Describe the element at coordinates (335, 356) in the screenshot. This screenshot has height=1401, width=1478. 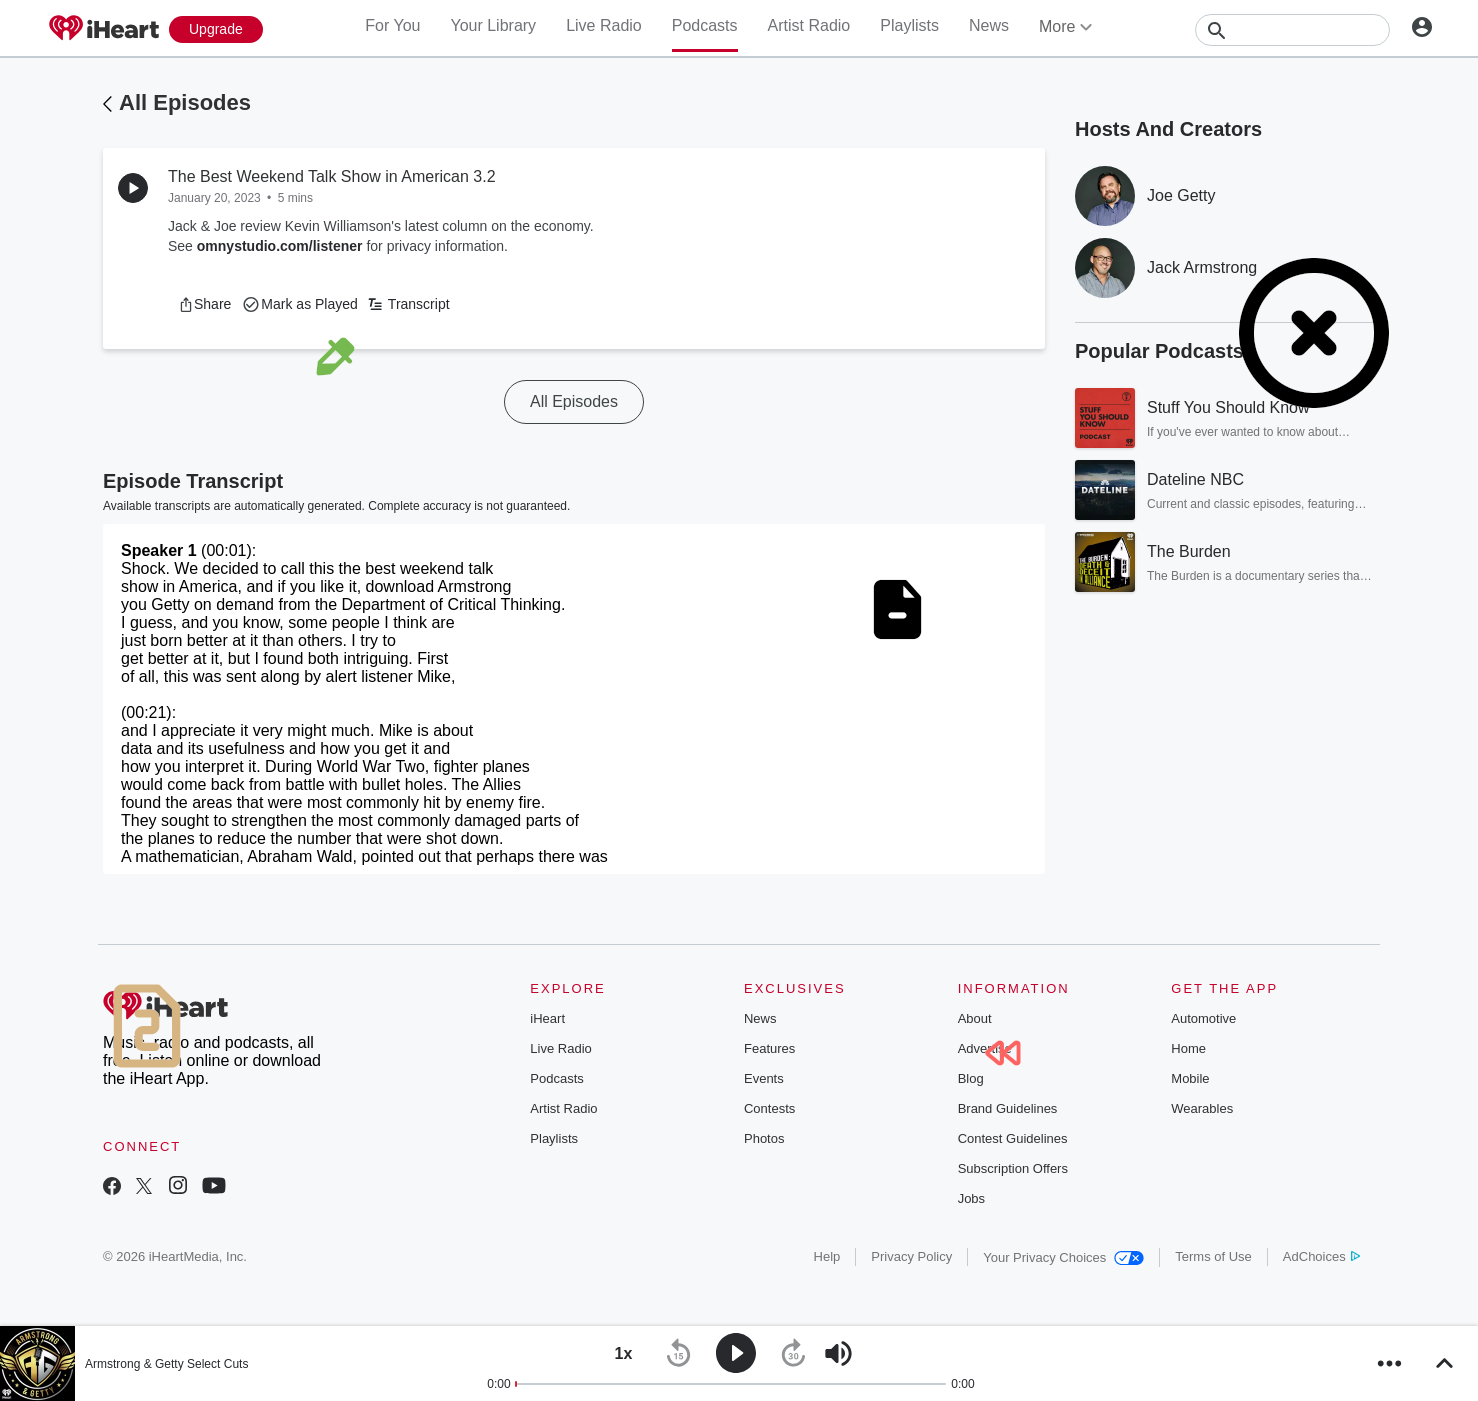
I see `select a color from the canvas` at that location.